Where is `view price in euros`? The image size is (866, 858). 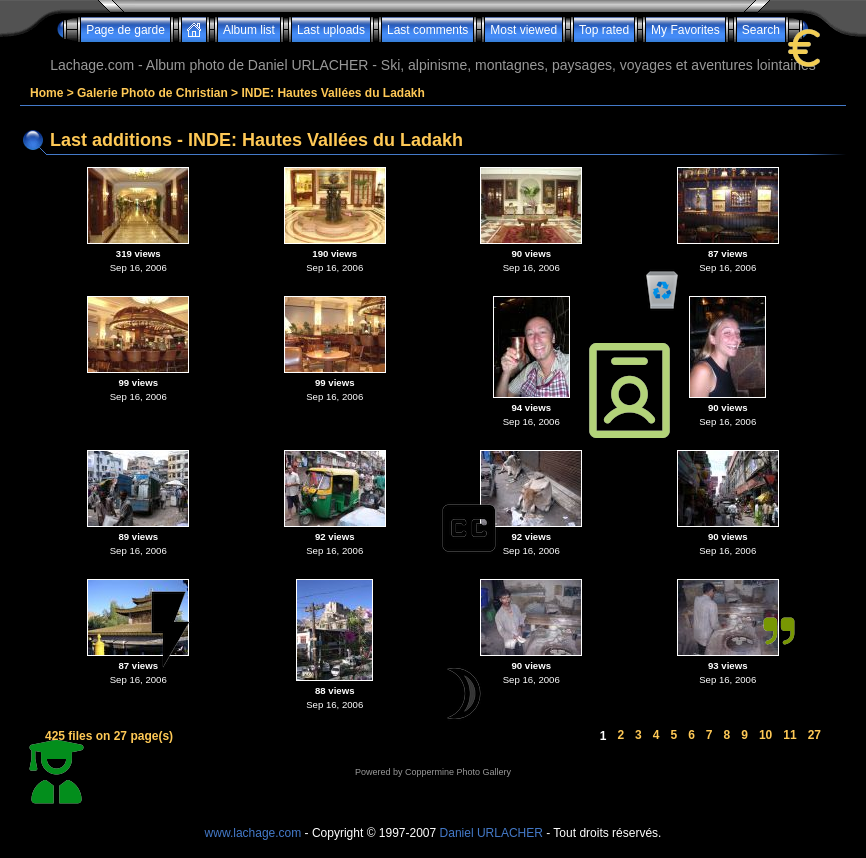
view price in euros is located at coordinates (807, 48).